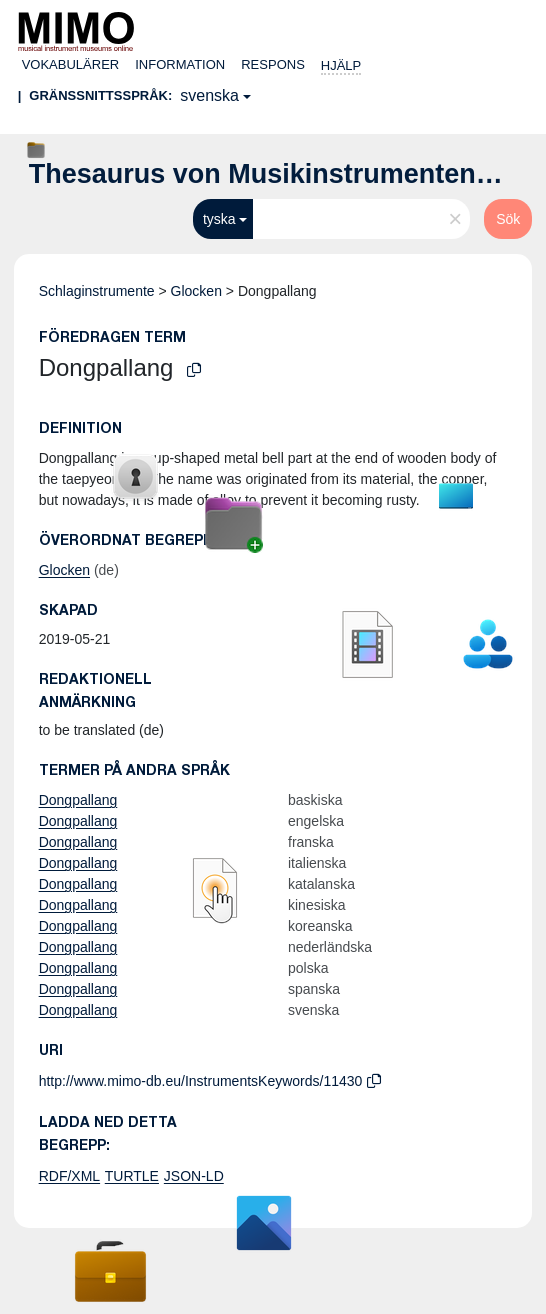 The width and height of the screenshot is (546, 1314). What do you see at coordinates (264, 1223) in the screenshot?
I see `open the windows photos app` at bounding box center [264, 1223].